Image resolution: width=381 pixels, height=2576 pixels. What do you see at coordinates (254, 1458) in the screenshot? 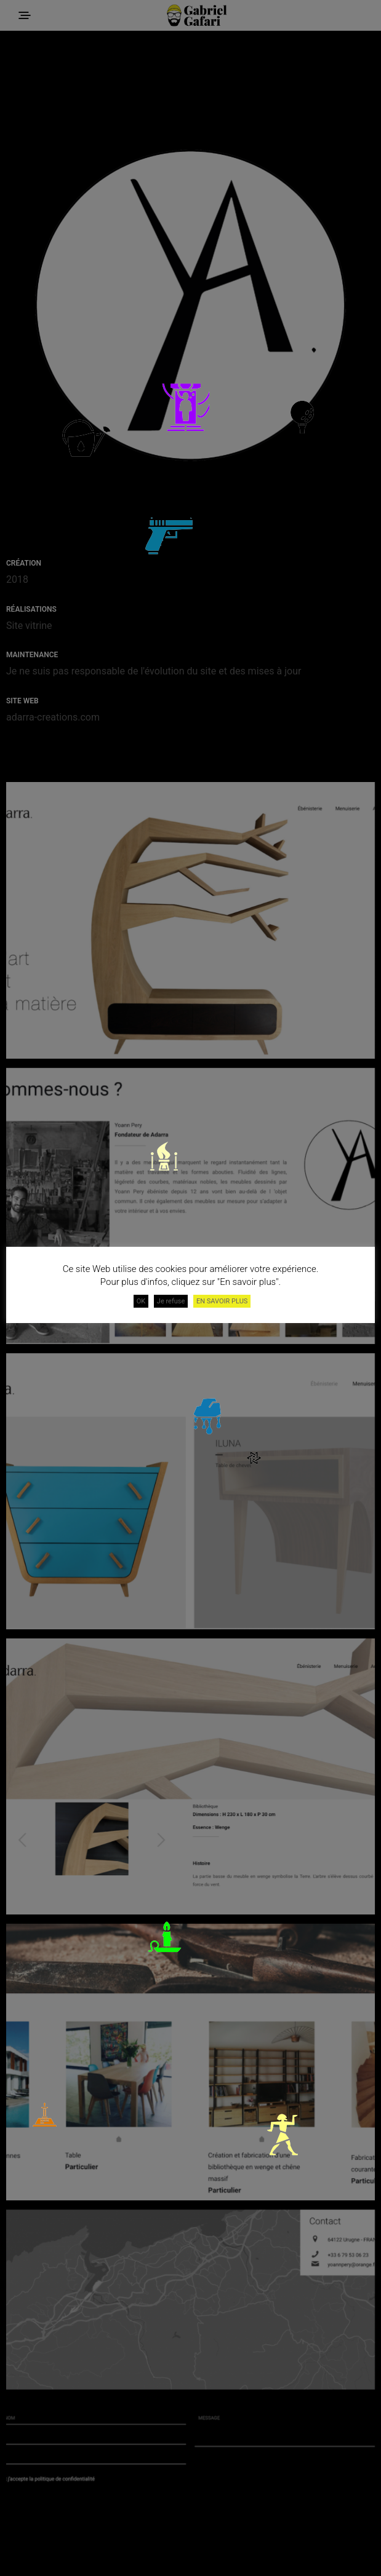
I see `decorative geometric star emblem or badge` at bounding box center [254, 1458].